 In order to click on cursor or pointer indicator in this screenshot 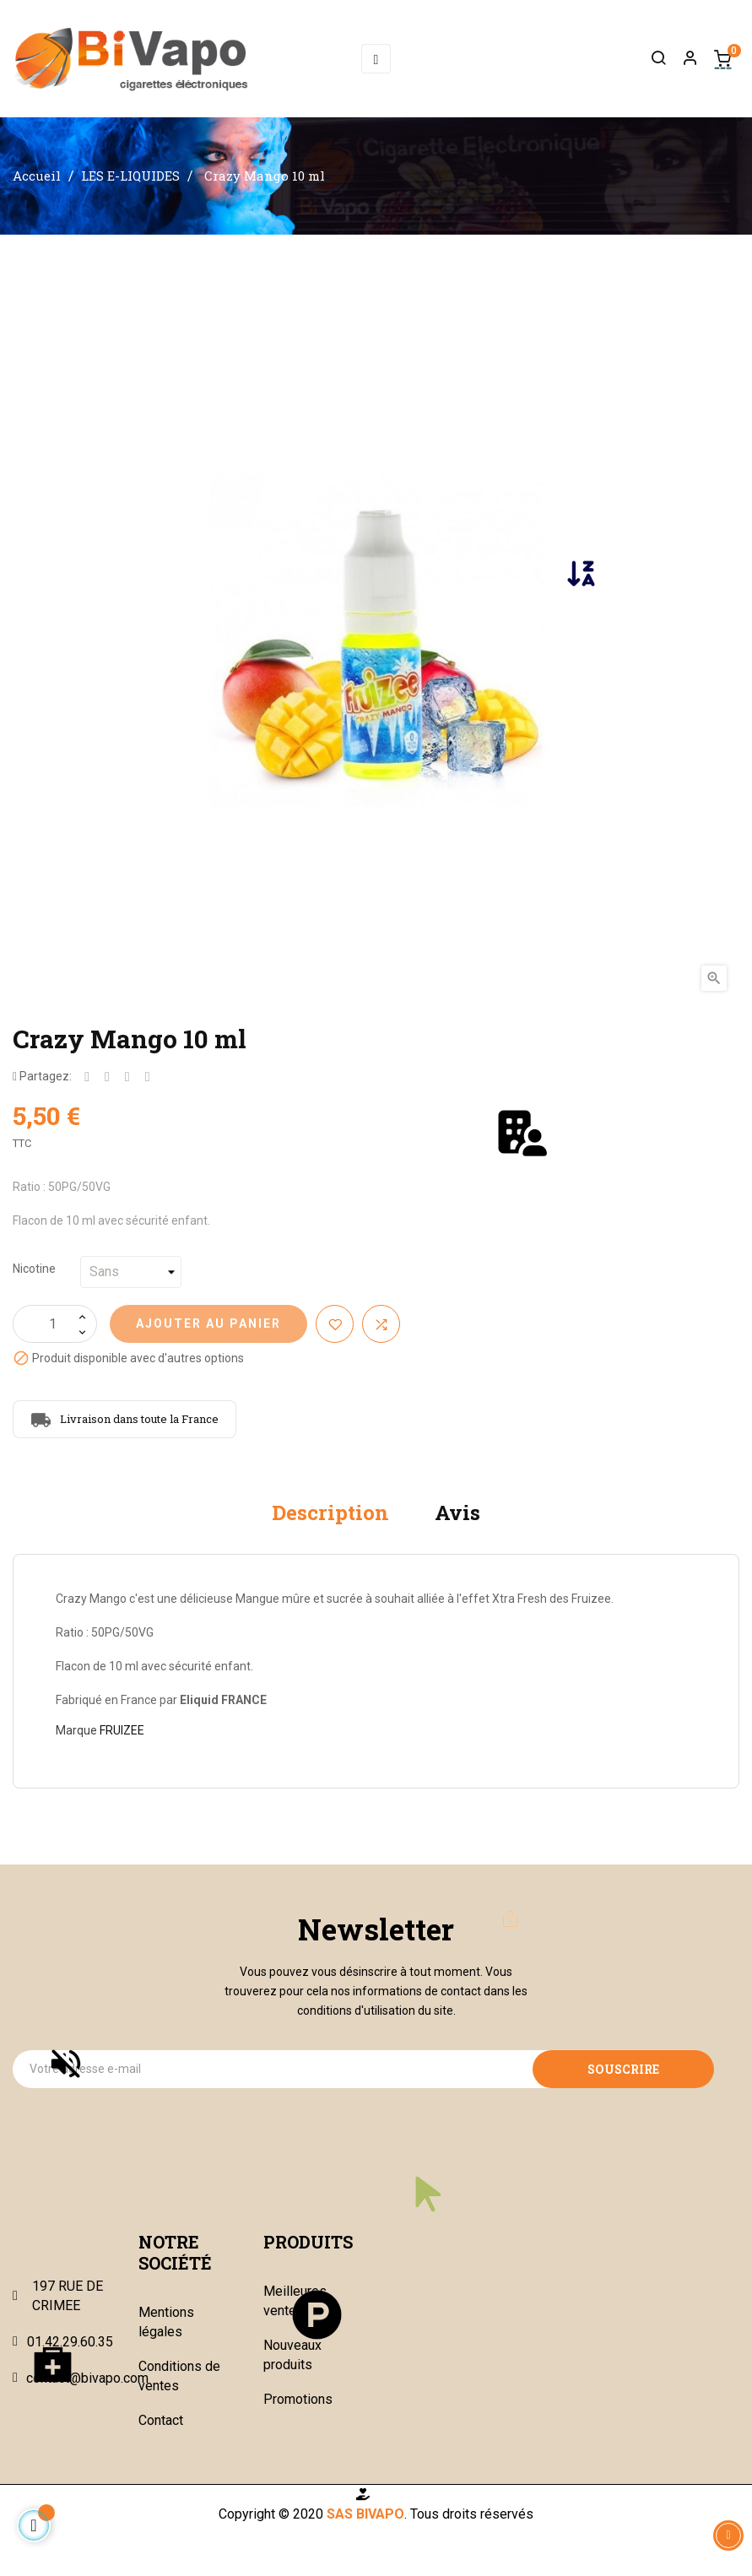, I will do `click(426, 2194)`.